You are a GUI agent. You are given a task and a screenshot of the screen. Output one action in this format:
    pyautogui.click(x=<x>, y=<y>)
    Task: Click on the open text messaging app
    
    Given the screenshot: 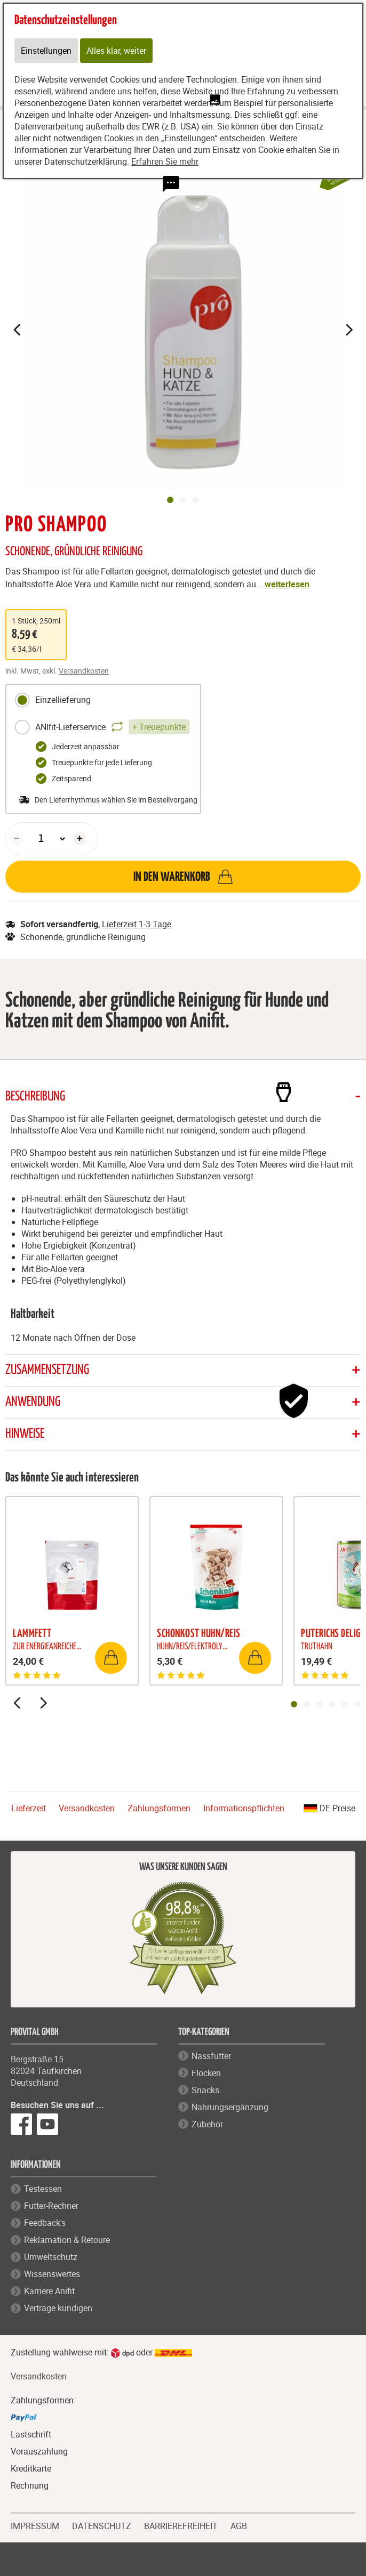 What is the action you would take?
    pyautogui.click(x=171, y=184)
    